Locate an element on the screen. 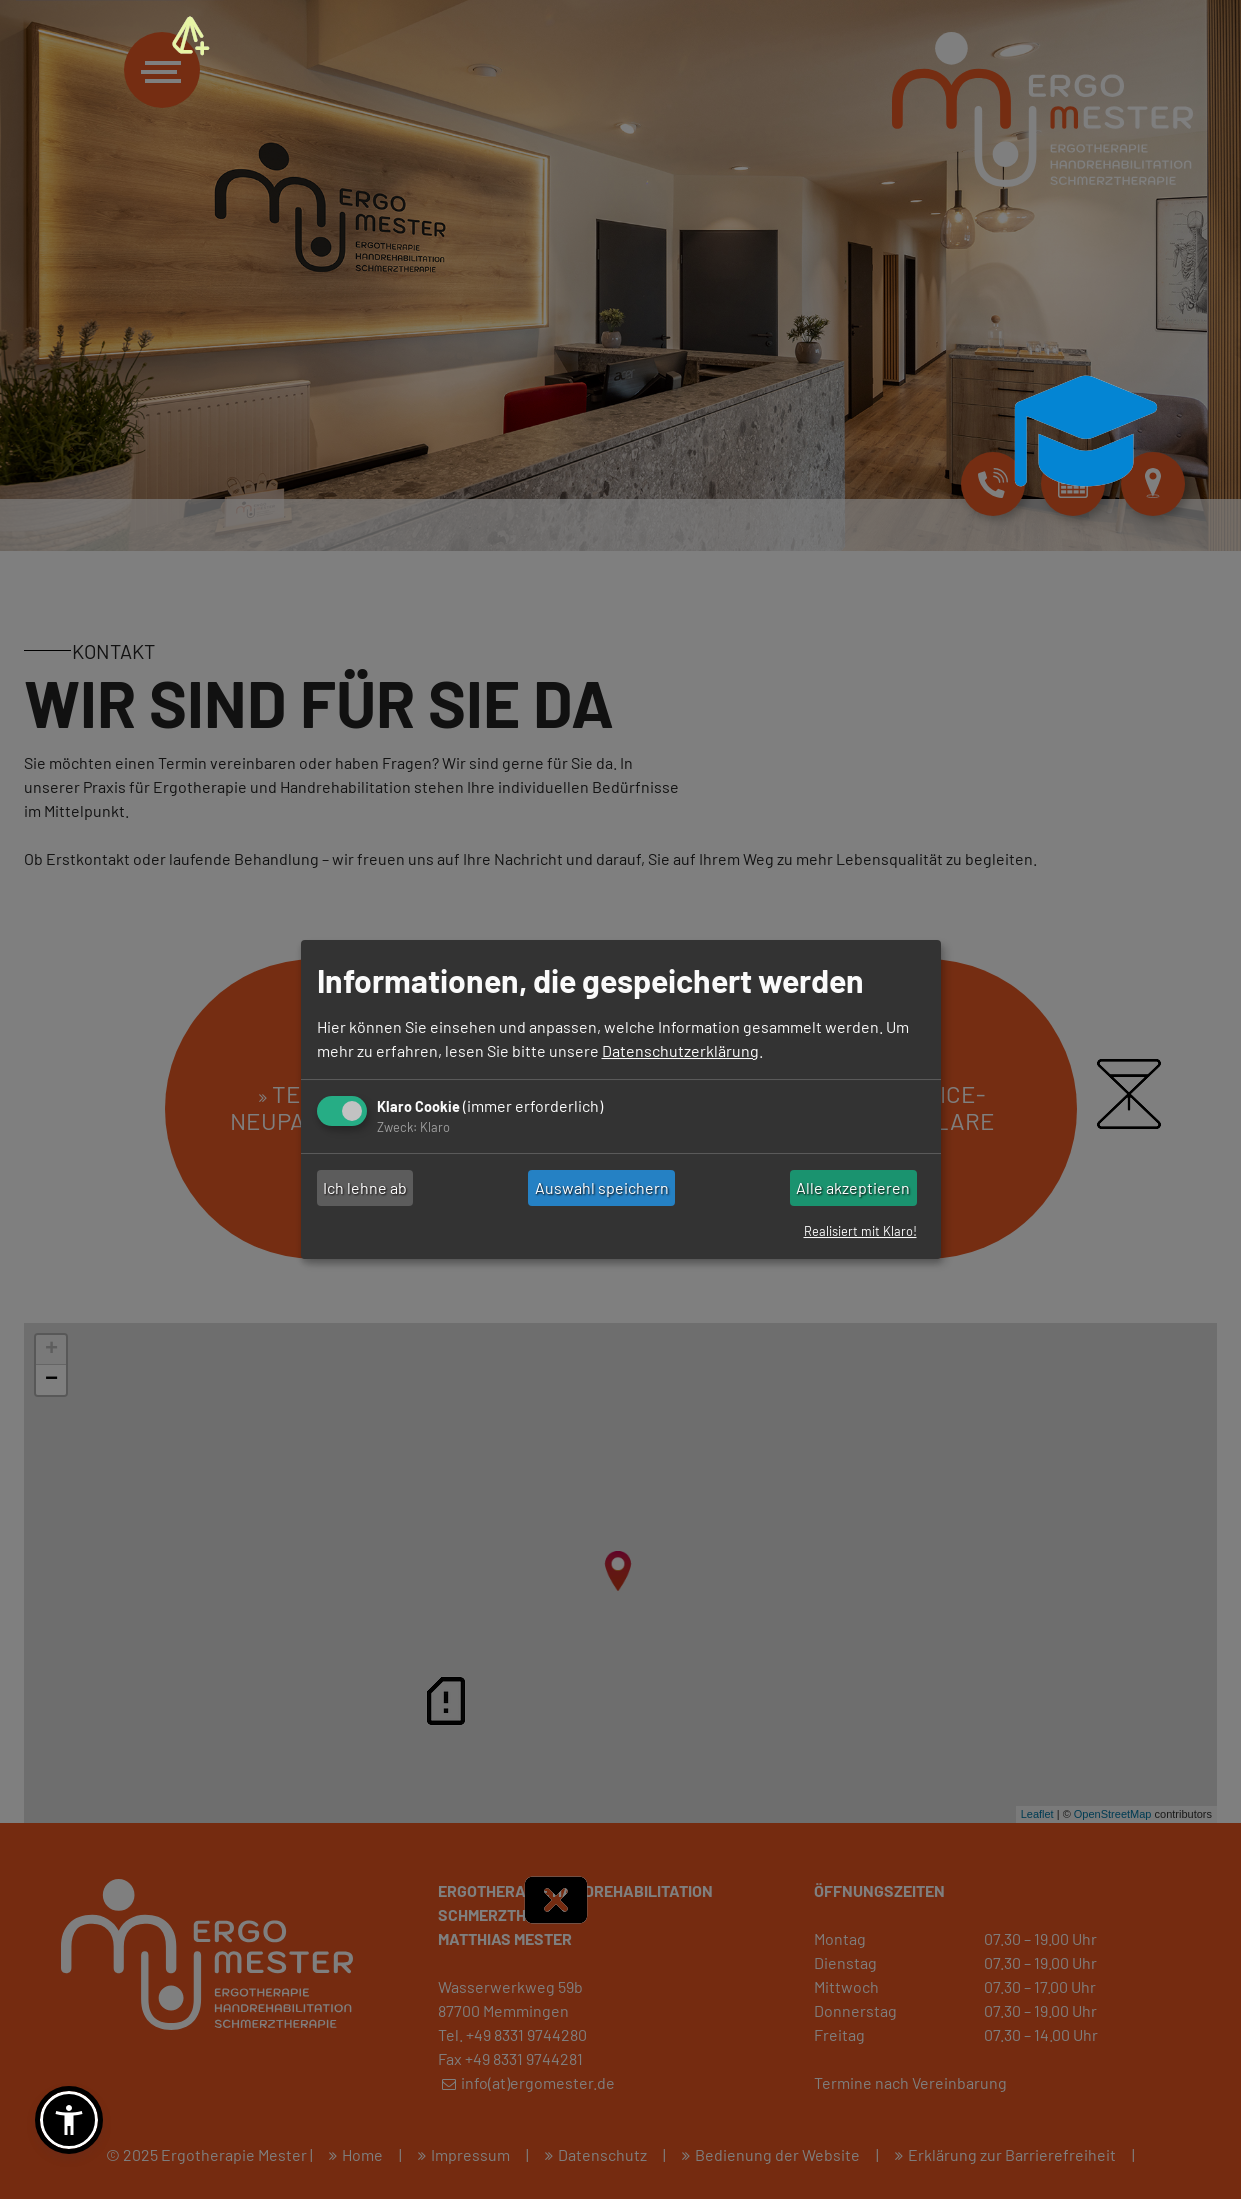 The width and height of the screenshot is (1241, 2199). close the current window is located at coordinates (556, 1900).